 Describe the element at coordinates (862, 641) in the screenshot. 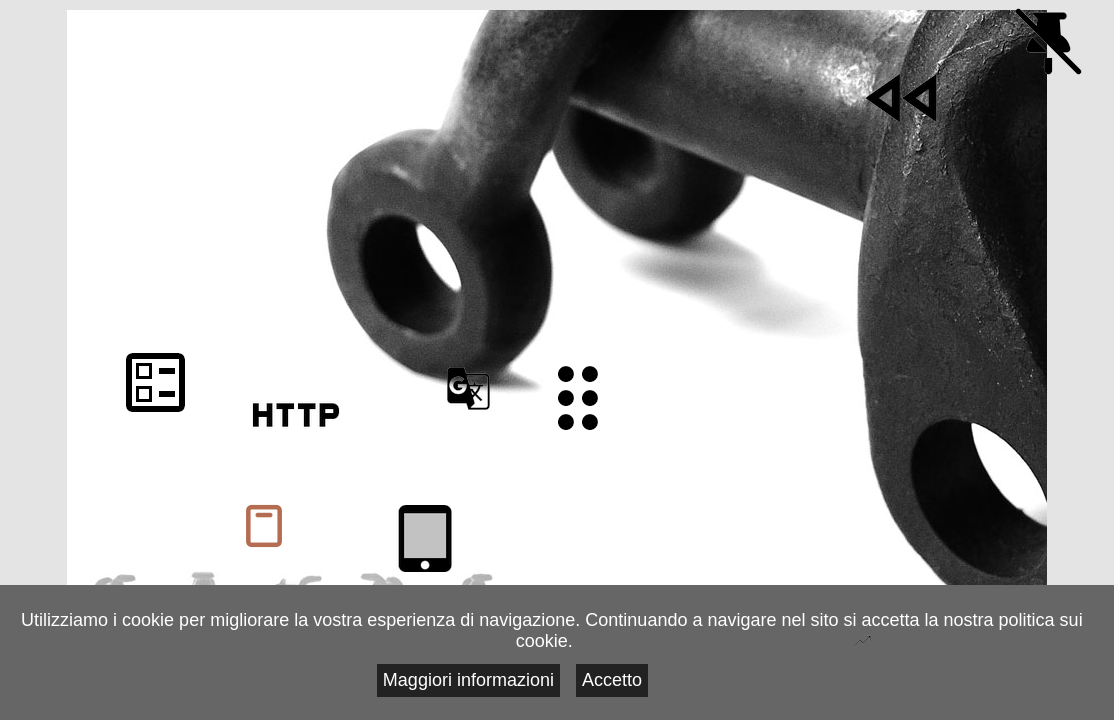

I see `indicates positive growth or upward trend` at that location.